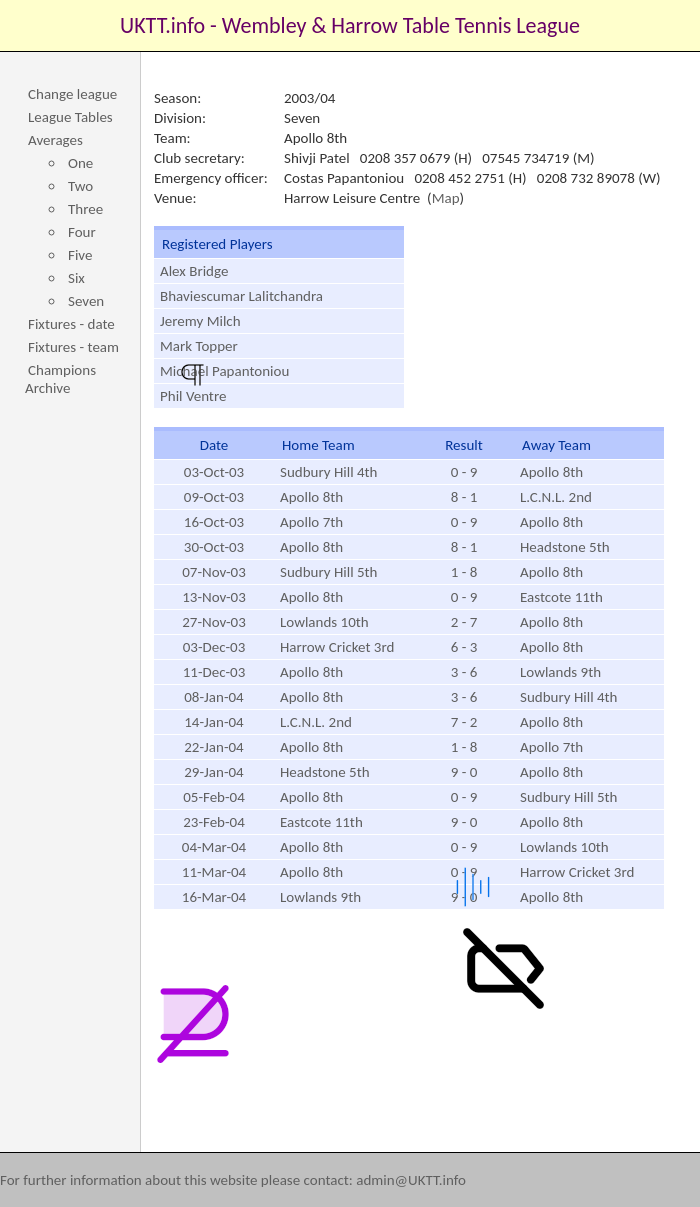 Image resolution: width=700 pixels, height=1207 pixels. I want to click on toggle paragraph formatting, so click(193, 375).